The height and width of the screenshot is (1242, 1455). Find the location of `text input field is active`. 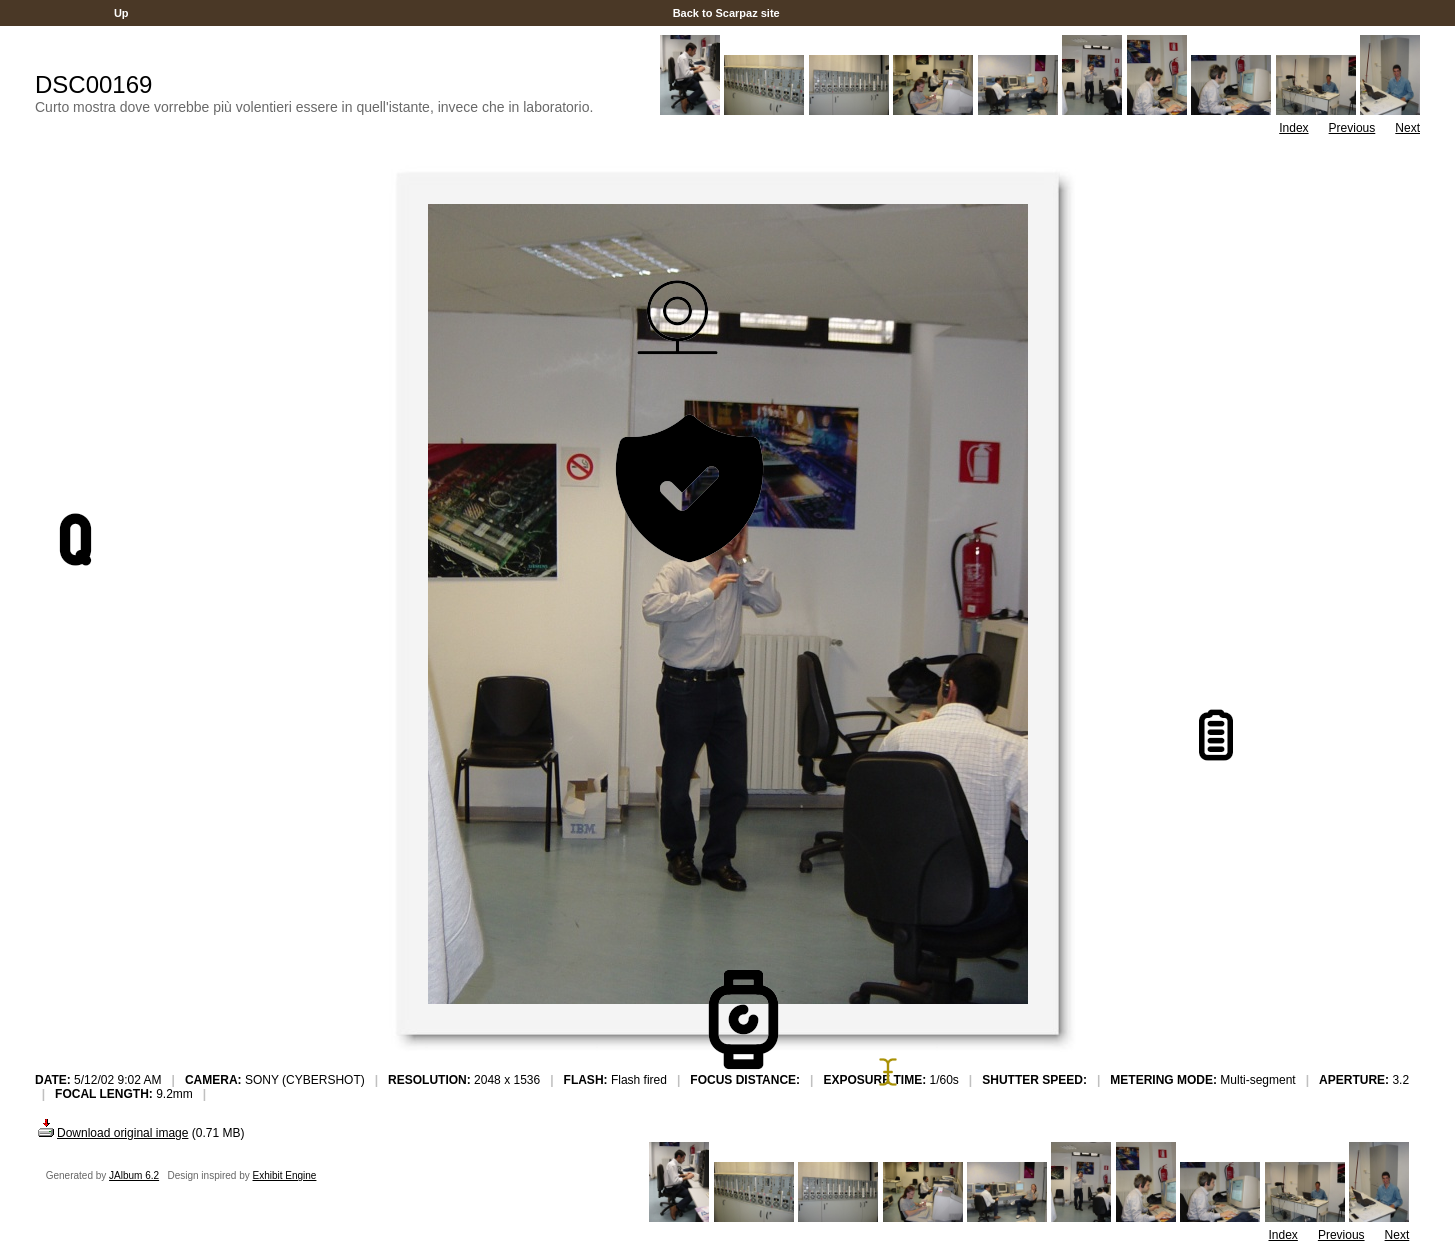

text input field is active is located at coordinates (888, 1072).